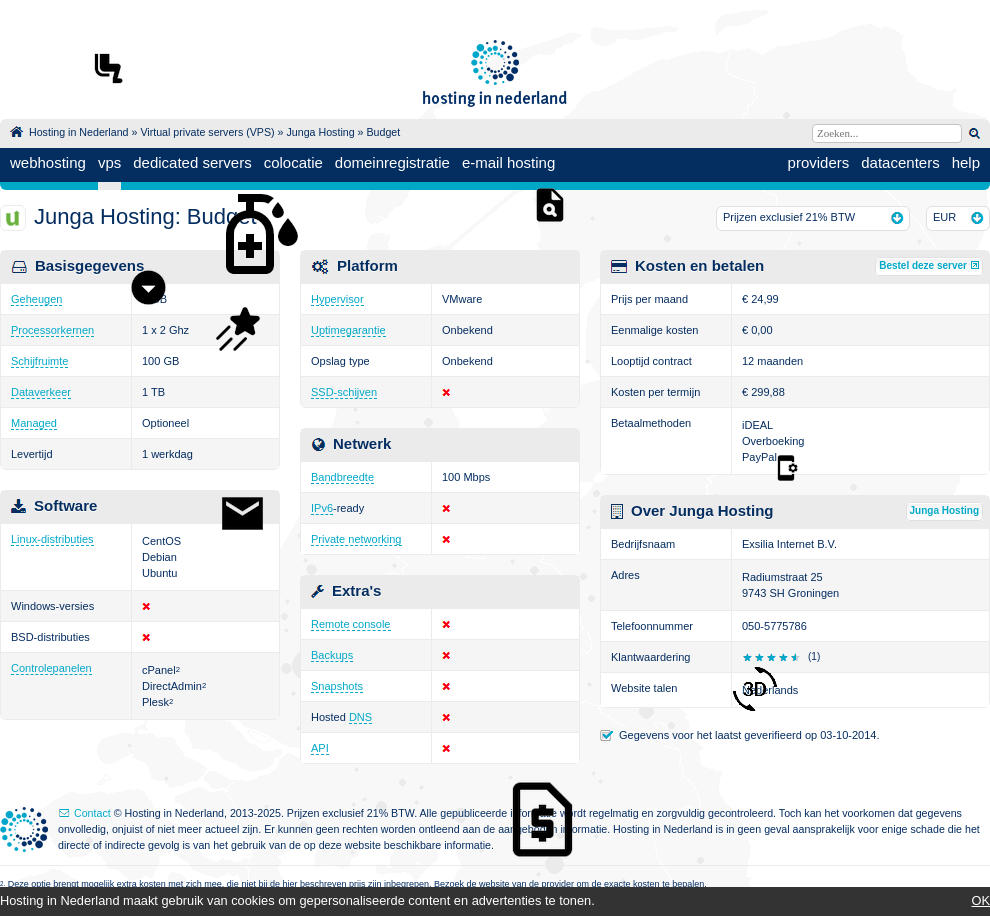  What do you see at coordinates (109, 68) in the screenshot?
I see `indicates reduced legroom seating option` at bounding box center [109, 68].